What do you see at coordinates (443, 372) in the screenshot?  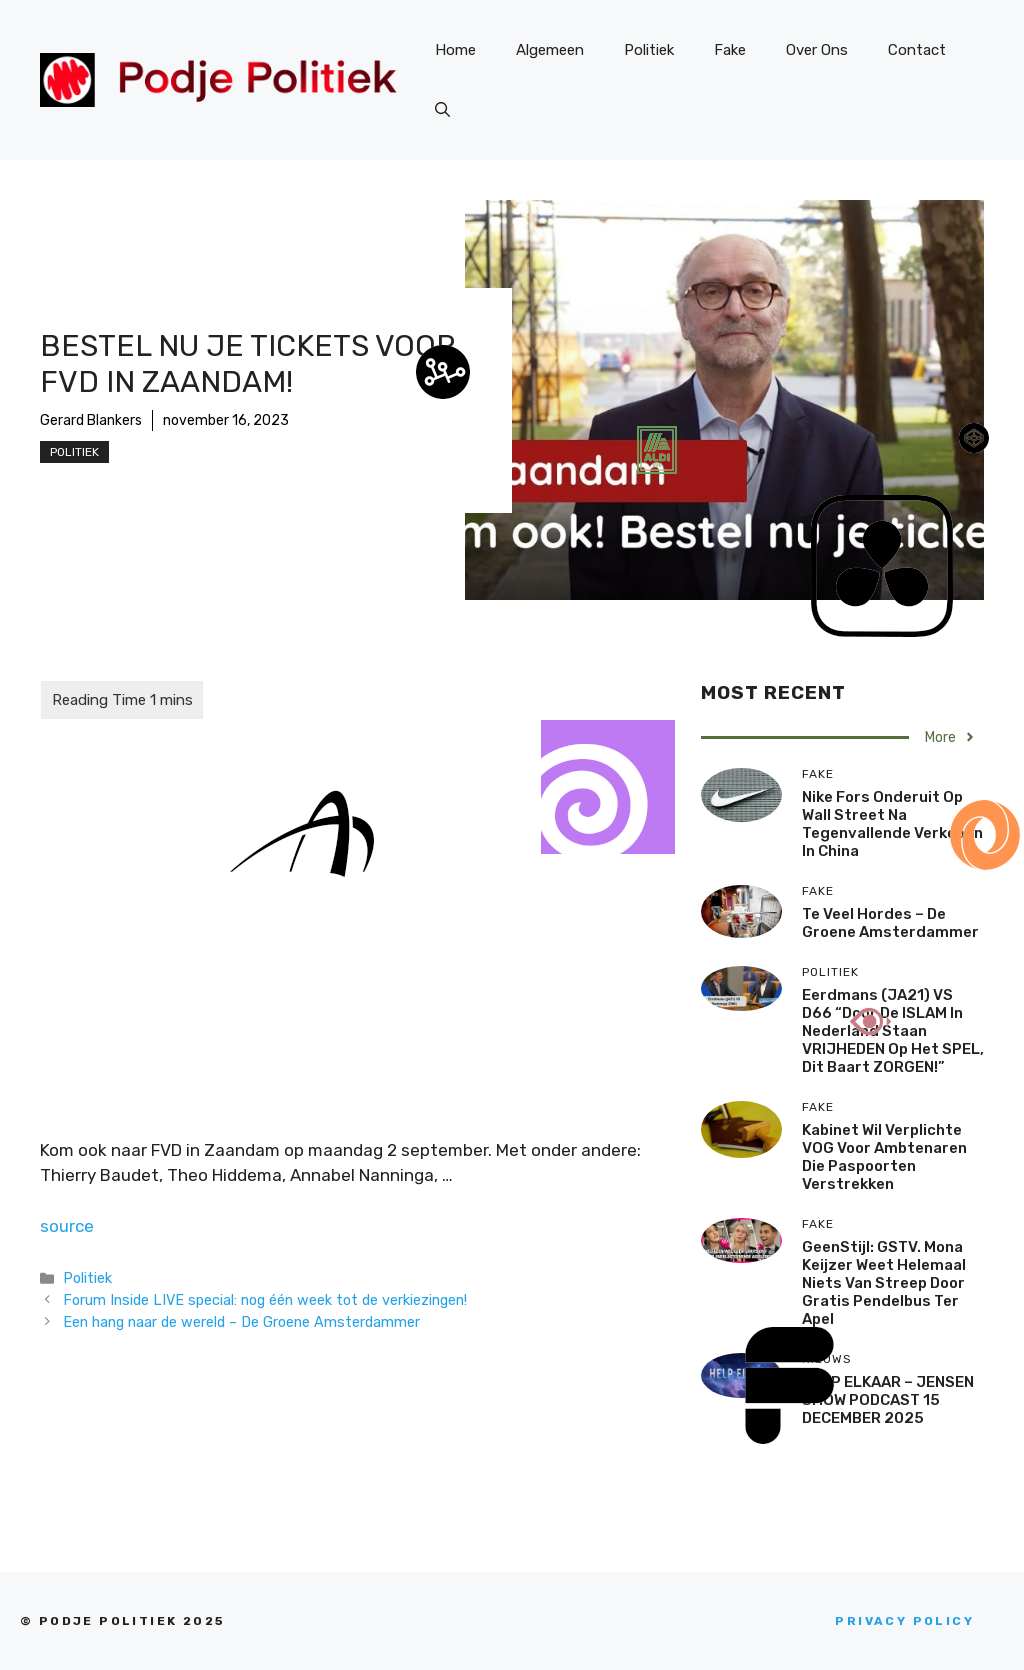 I see `open namuwiki website` at bounding box center [443, 372].